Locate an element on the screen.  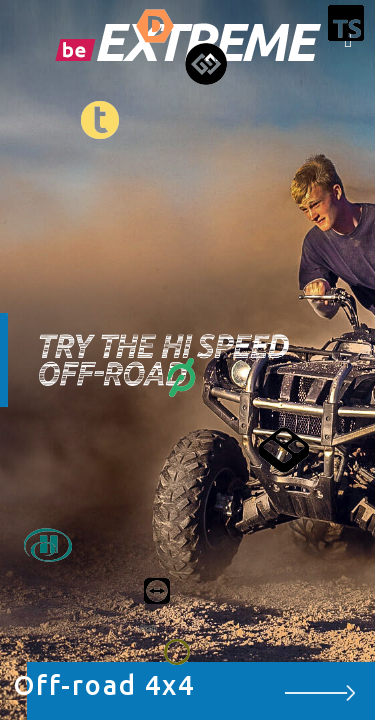
open the VRChat app is located at coordinates (148, 629).